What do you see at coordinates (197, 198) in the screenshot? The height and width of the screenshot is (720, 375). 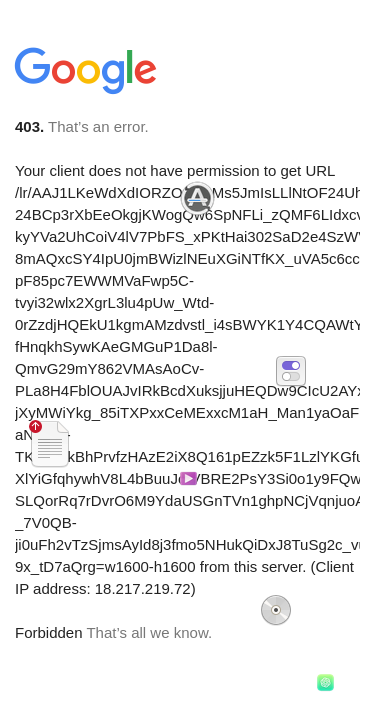 I see `check for available software updates` at bounding box center [197, 198].